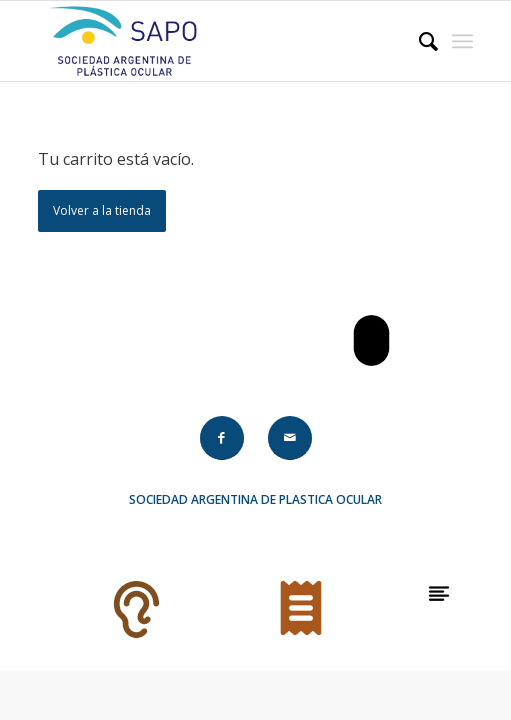  What do you see at coordinates (371, 340) in the screenshot?
I see `access medication or pharmacy features` at bounding box center [371, 340].